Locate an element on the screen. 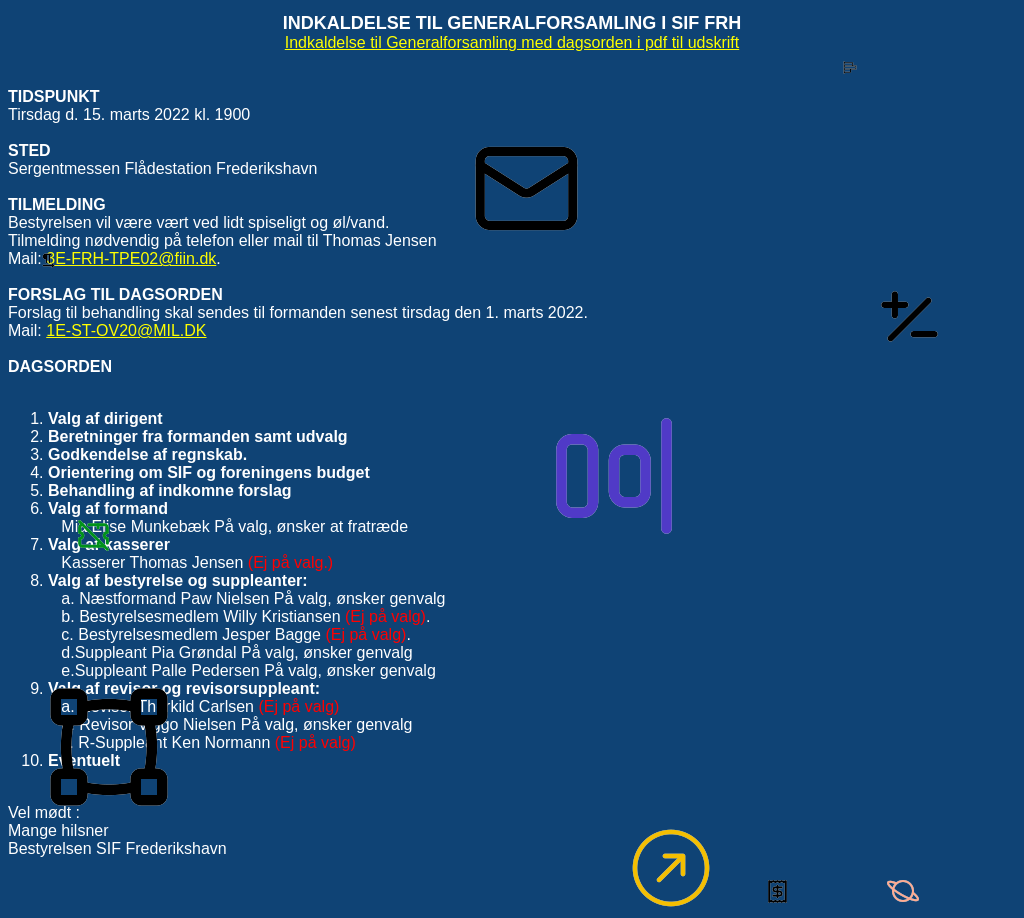 The height and width of the screenshot is (918, 1024). view purchase receipt or transaction history is located at coordinates (777, 891).